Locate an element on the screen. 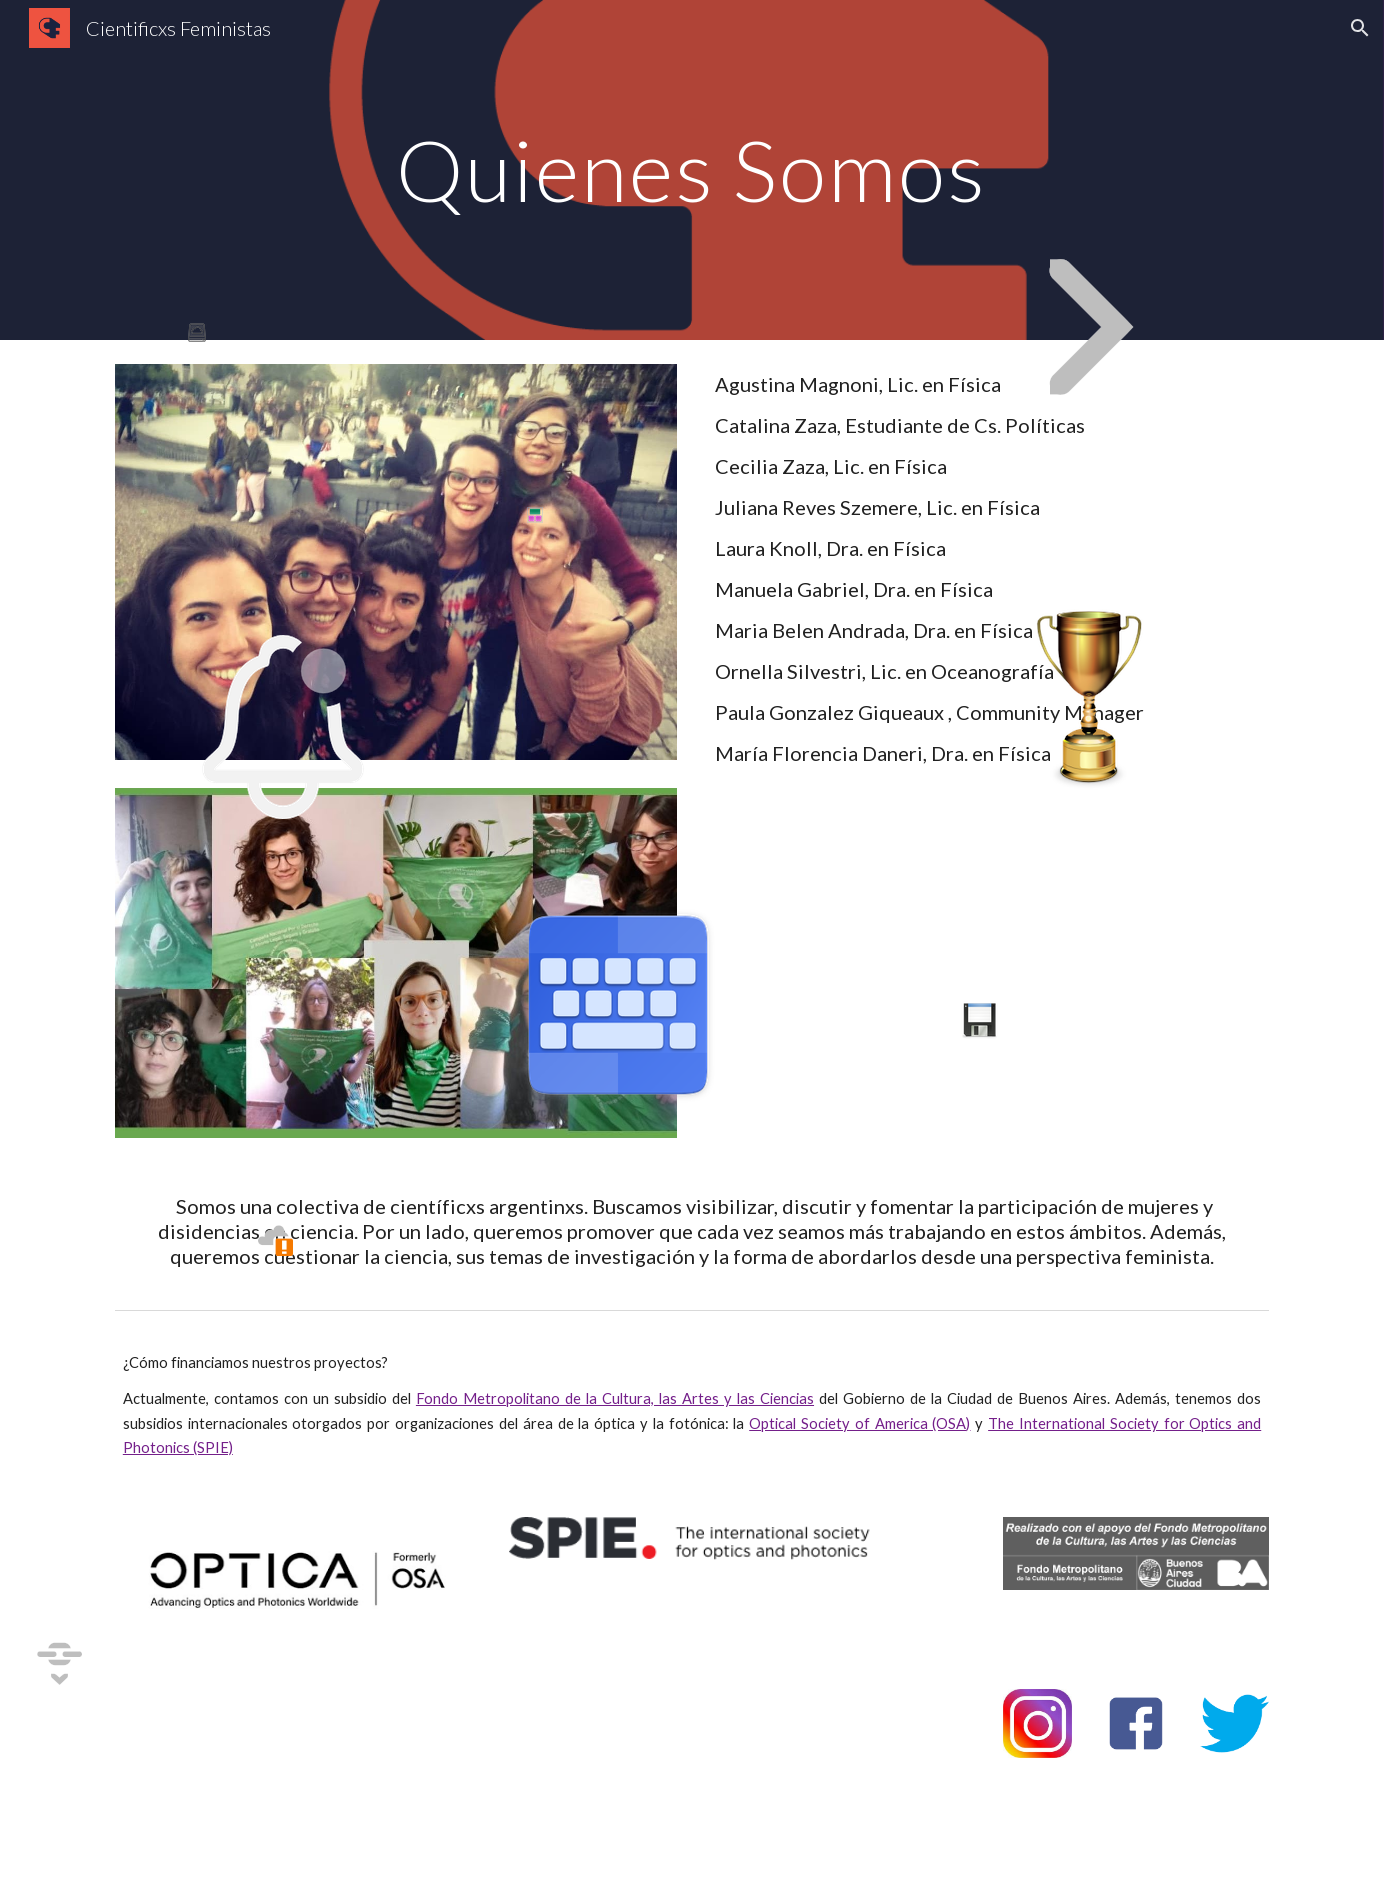 This screenshot has height=1898, width=1384. indicates third place or bronze-tier achievement is located at coordinates (1094, 696).